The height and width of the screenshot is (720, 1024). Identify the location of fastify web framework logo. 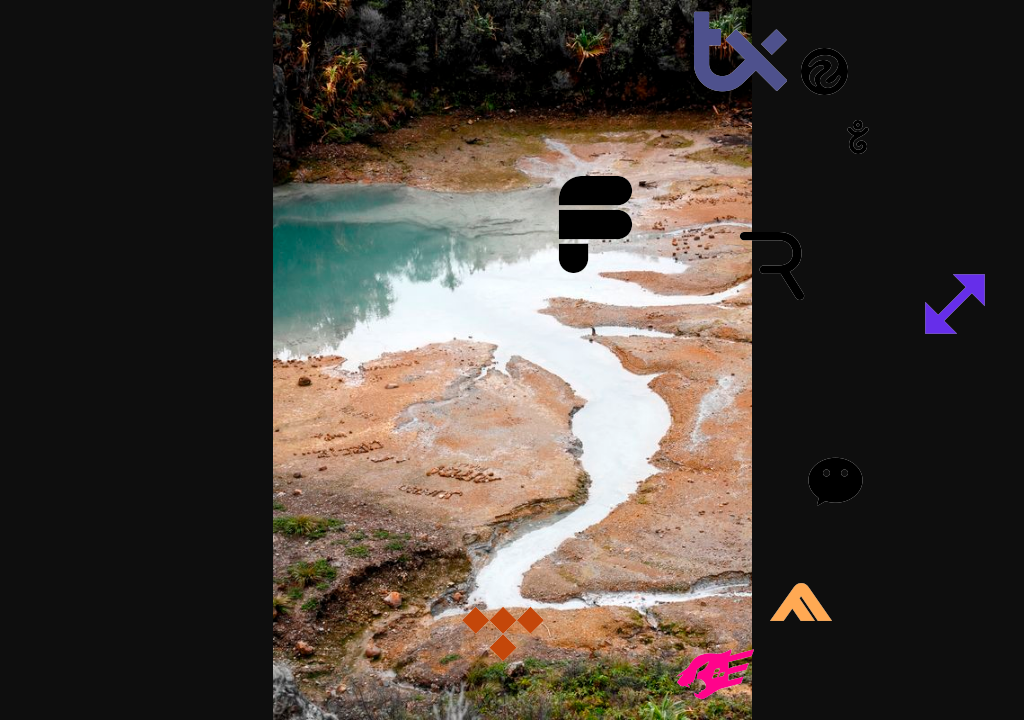
(715, 674).